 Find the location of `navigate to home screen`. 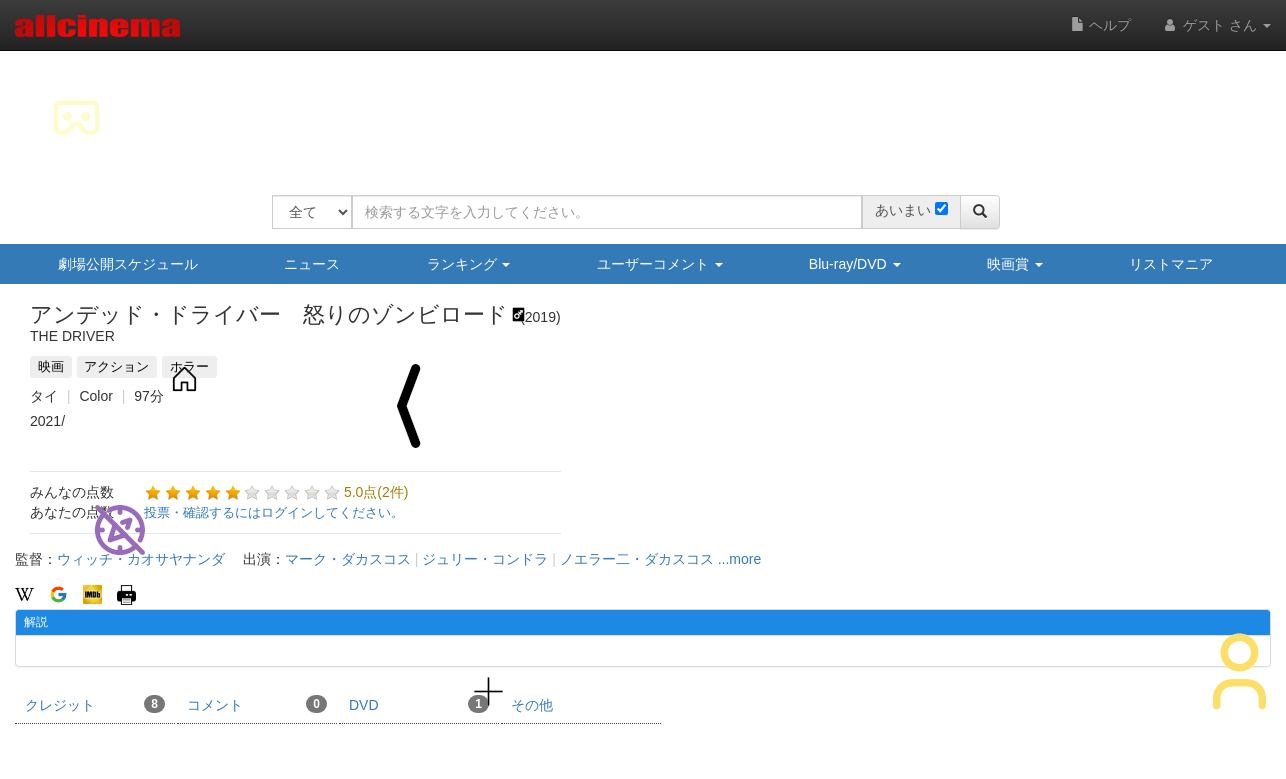

navigate to home screen is located at coordinates (184, 379).